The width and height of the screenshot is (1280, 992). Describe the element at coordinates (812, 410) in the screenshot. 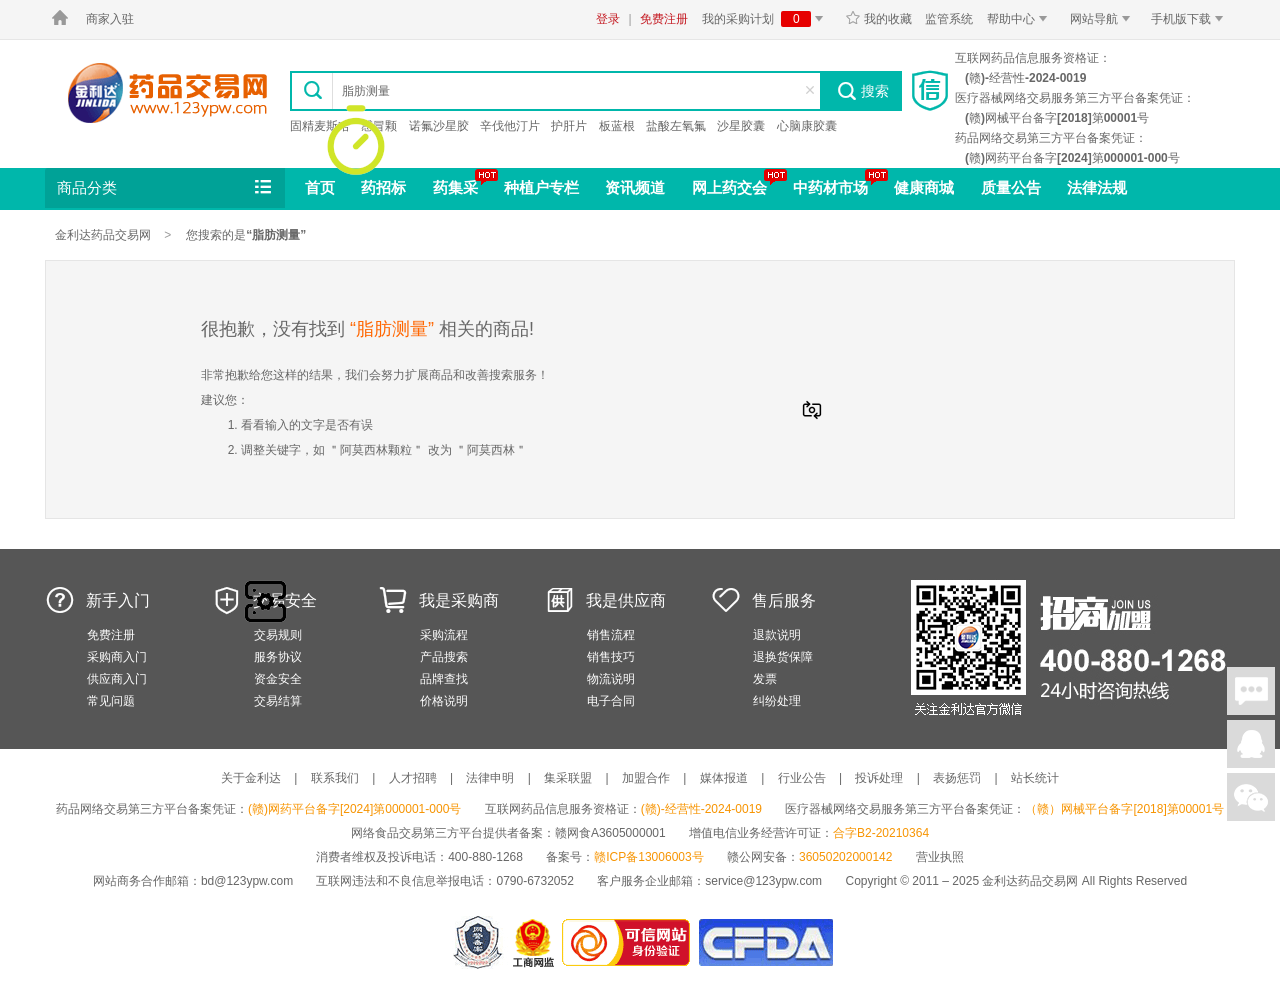

I see `switch between front and rear camera` at that location.